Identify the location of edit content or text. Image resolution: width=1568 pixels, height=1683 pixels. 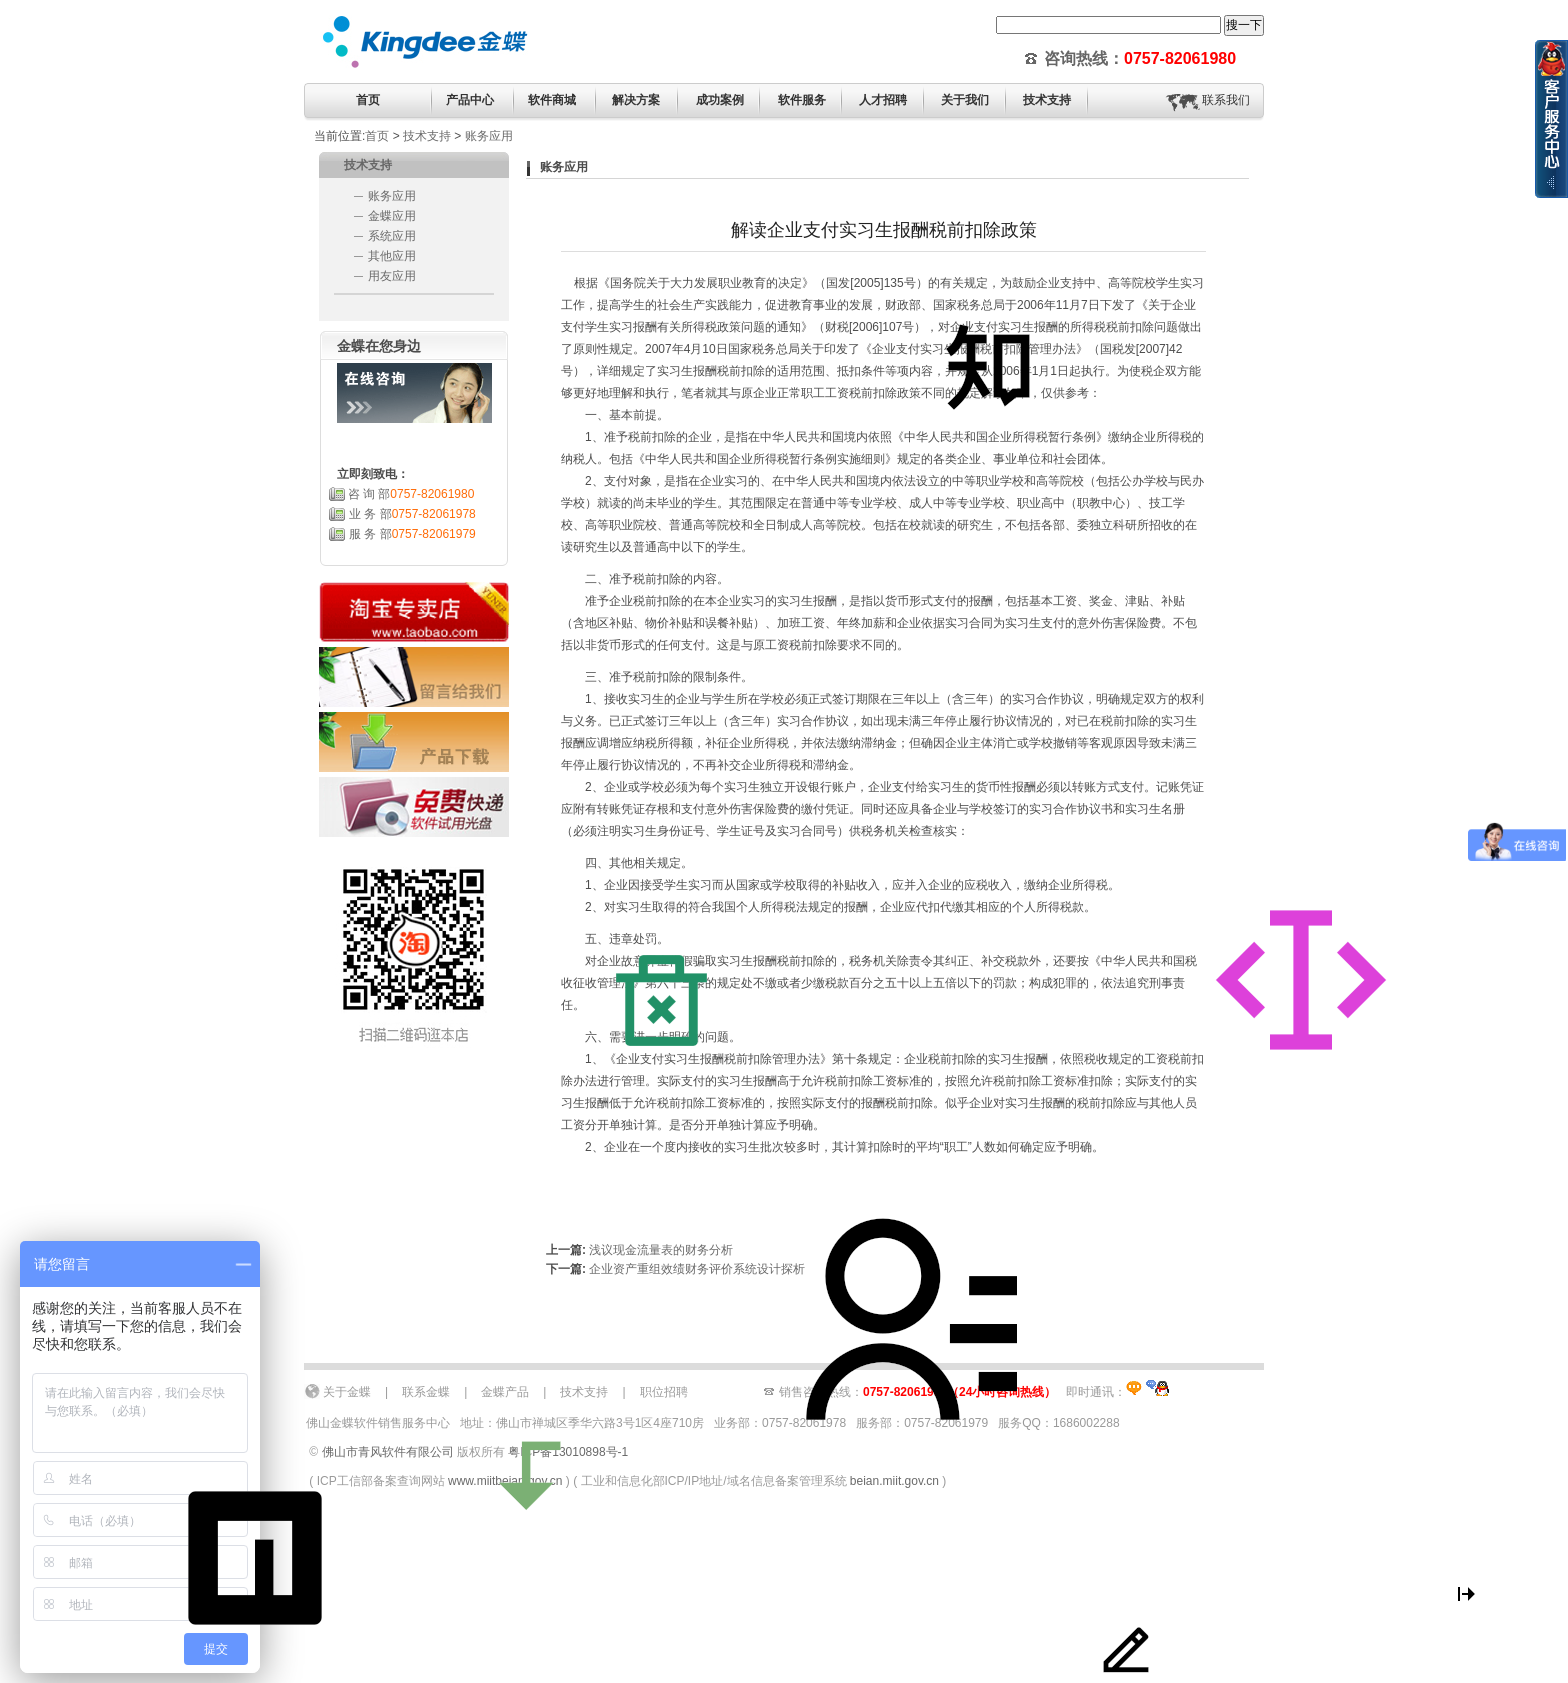
(1126, 1650).